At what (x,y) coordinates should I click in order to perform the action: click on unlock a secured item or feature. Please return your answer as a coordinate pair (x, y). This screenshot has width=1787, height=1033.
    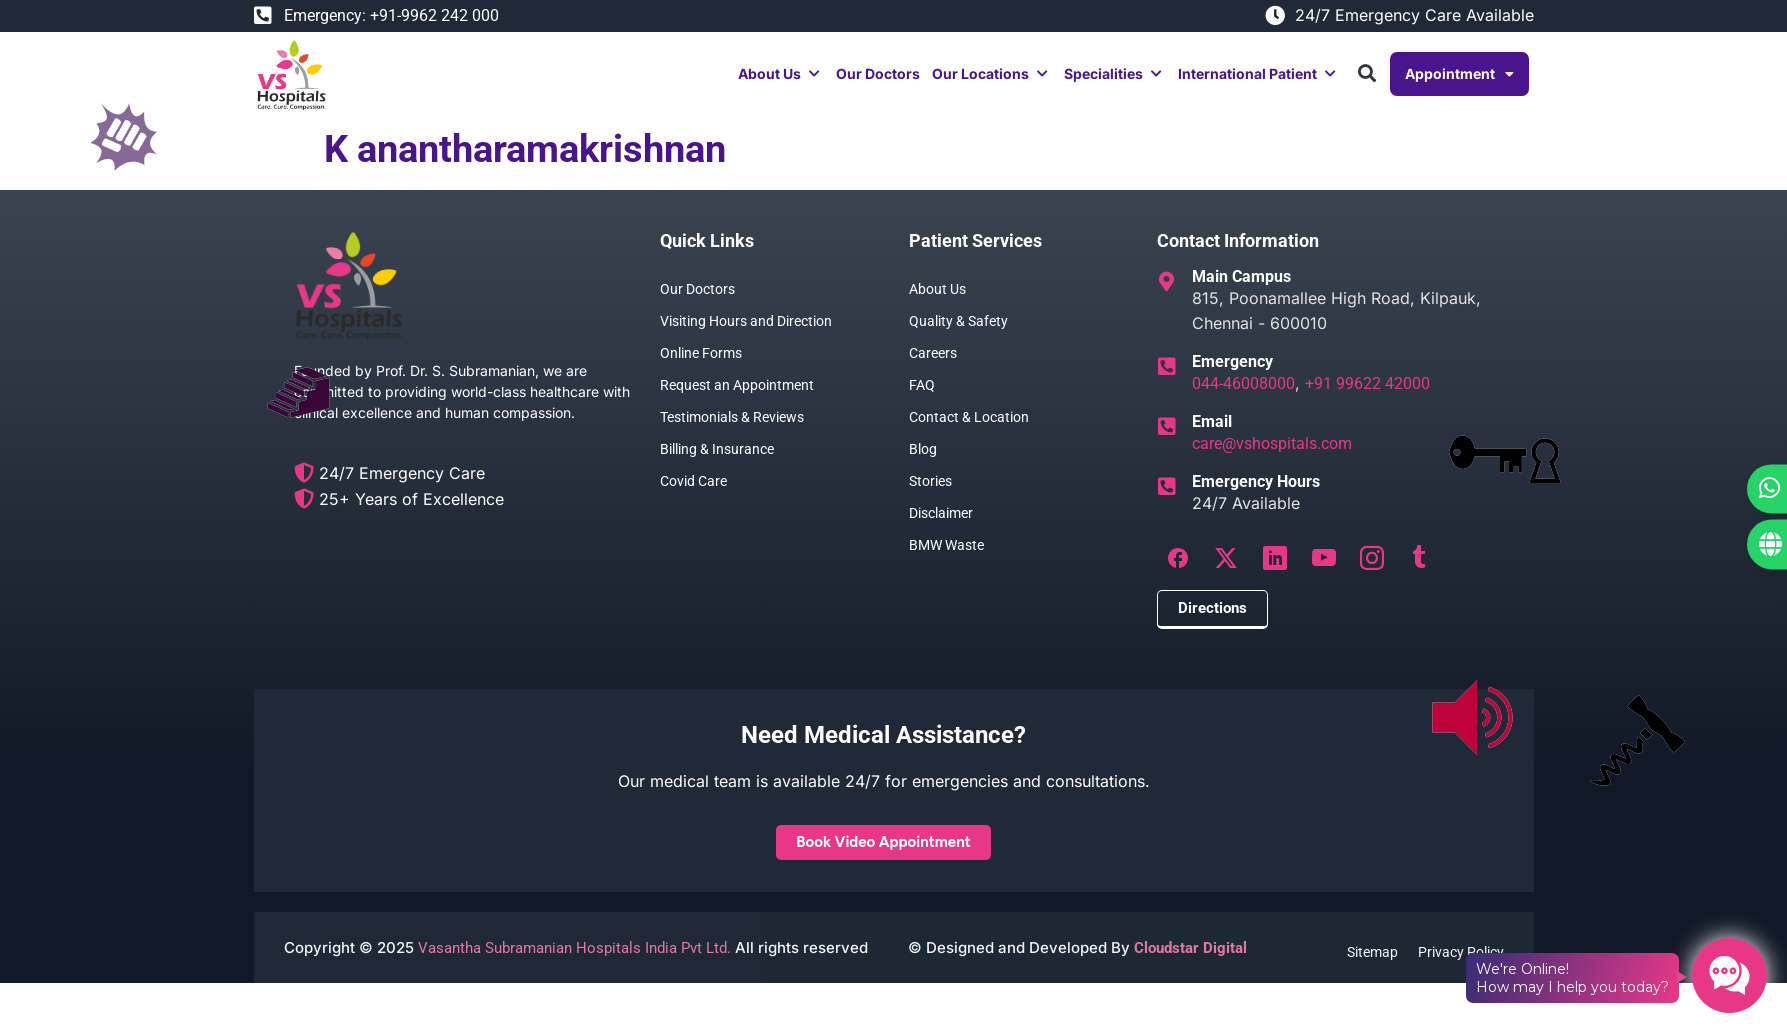
    Looking at the image, I should click on (1505, 459).